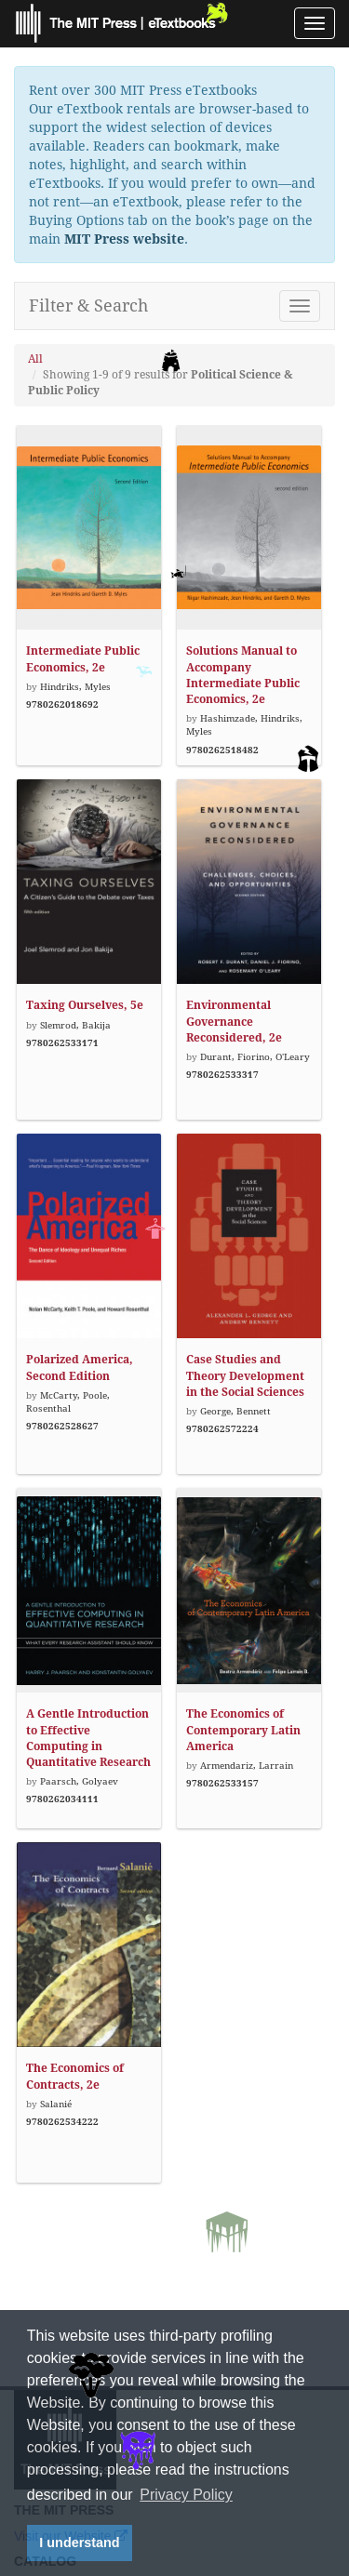 The height and width of the screenshot is (2576, 349). I want to click on pterodactyl or flying dinosaur icon for a game element, so click(143, 671).